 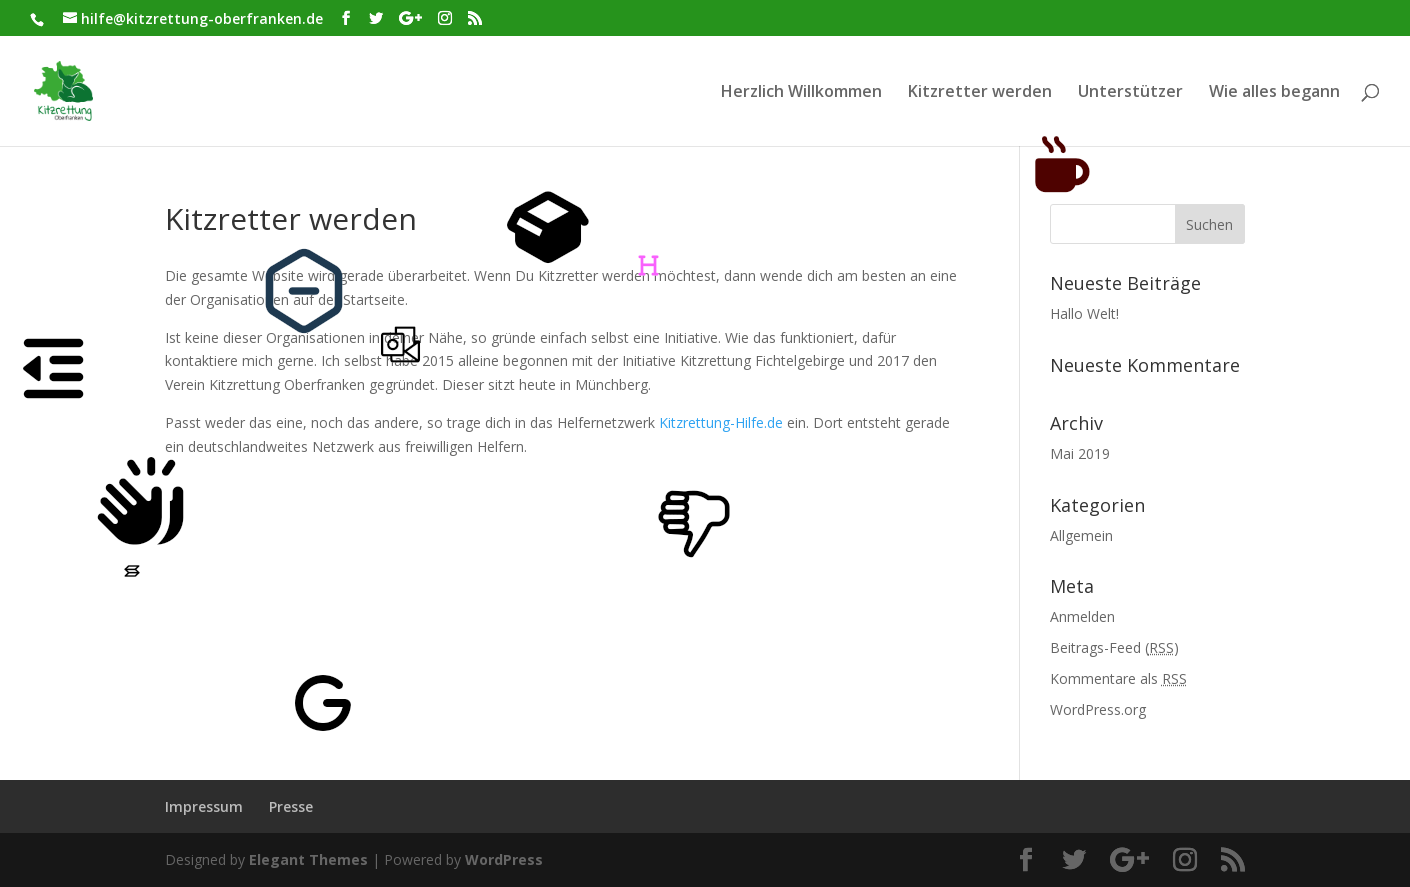 I want to click on view solana cryptocurrency balance, so click(x=132, y=571).